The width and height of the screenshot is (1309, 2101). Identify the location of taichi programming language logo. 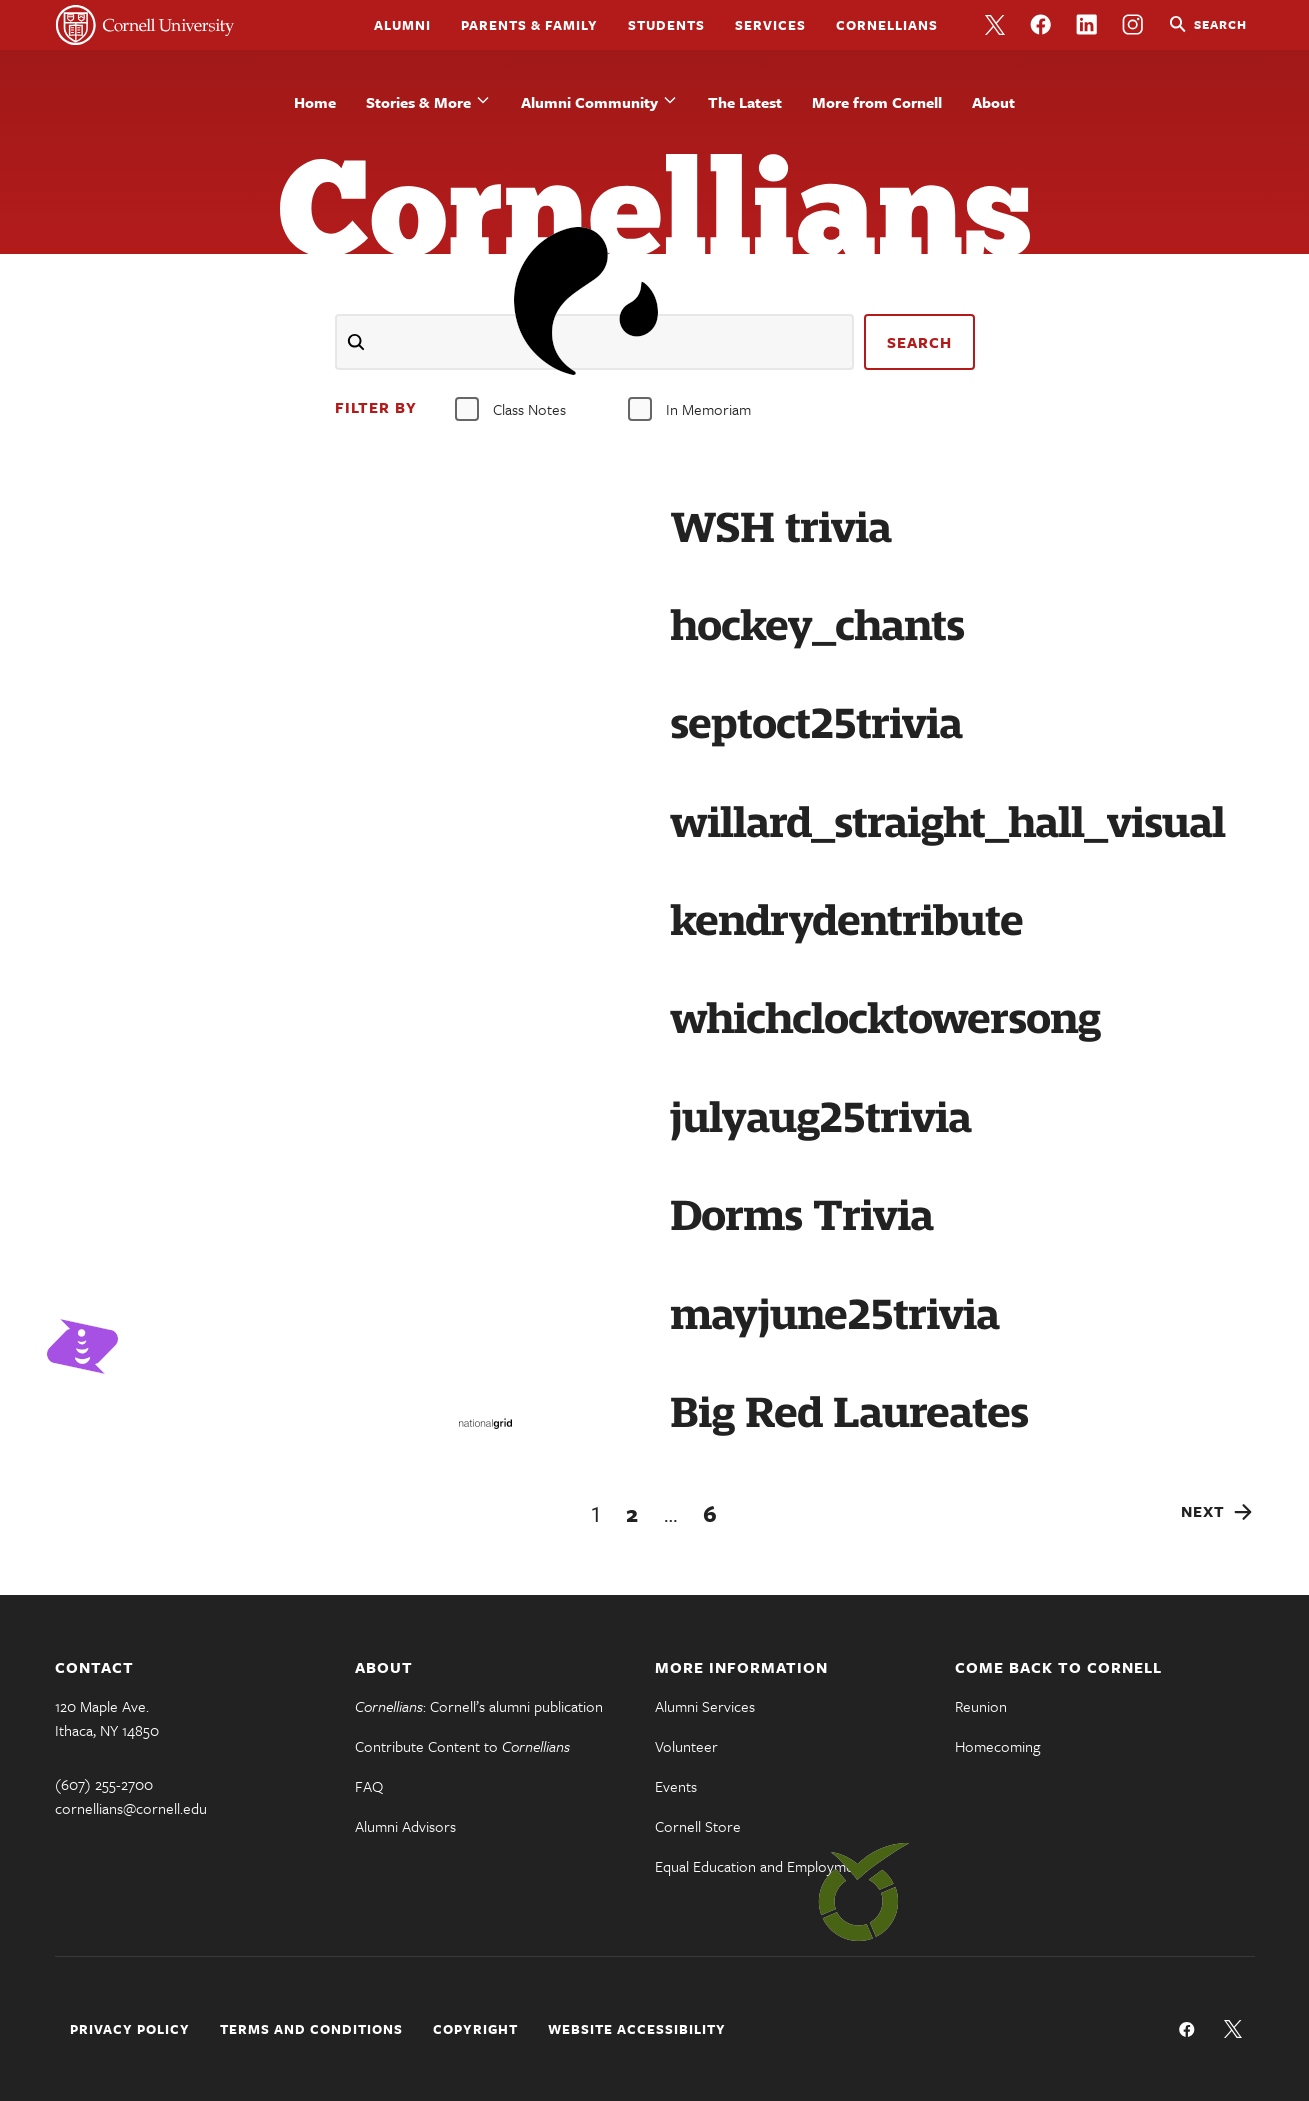
(586, 301).